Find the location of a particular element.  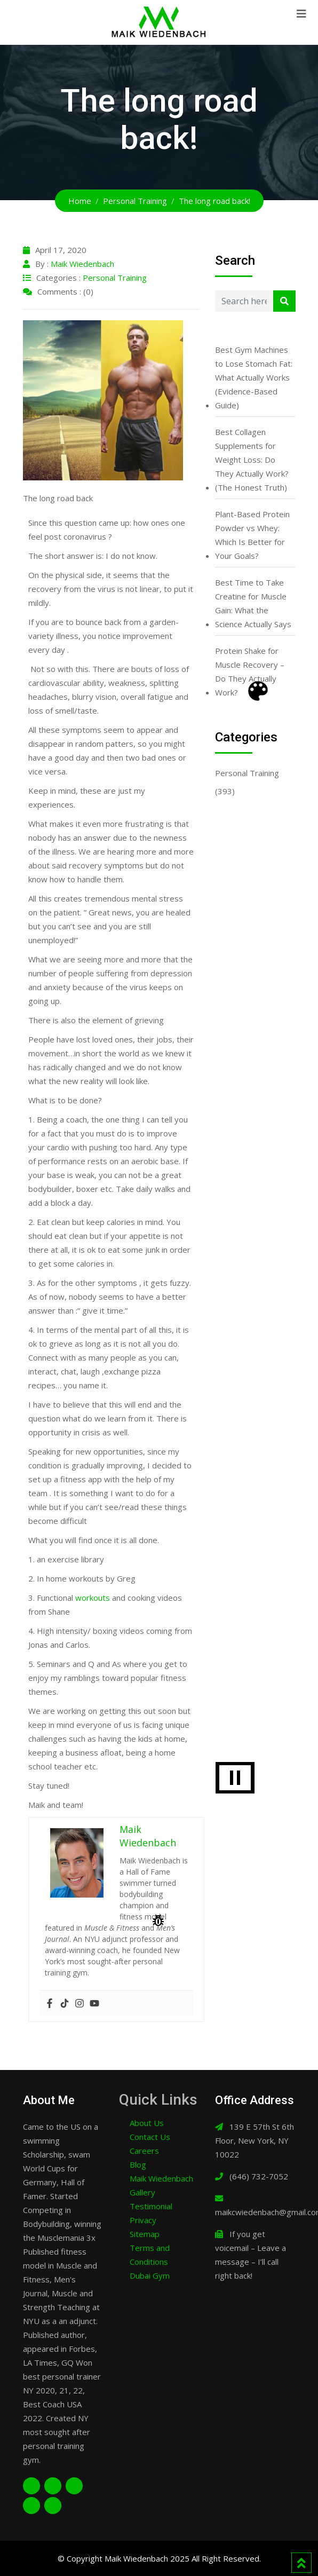

access pest control services is located at coordinates (158, 1920).